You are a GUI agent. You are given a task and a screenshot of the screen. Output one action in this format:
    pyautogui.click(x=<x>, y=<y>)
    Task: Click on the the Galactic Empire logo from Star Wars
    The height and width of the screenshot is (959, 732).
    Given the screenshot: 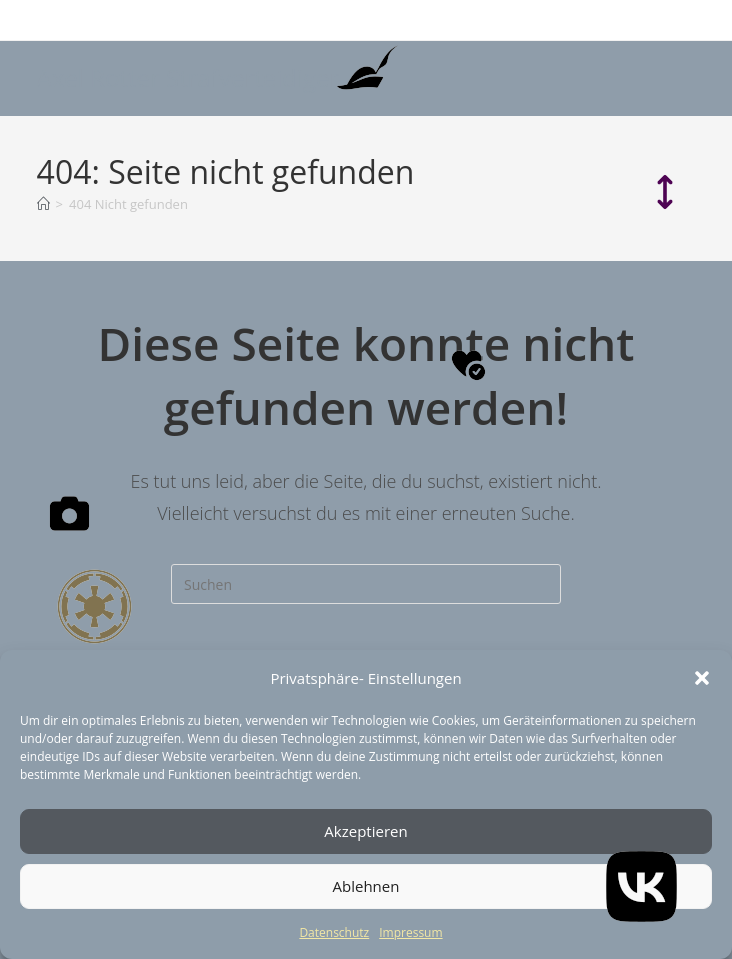 What is the action you would take?
    pyautogui.click(x=94, y=606)
    